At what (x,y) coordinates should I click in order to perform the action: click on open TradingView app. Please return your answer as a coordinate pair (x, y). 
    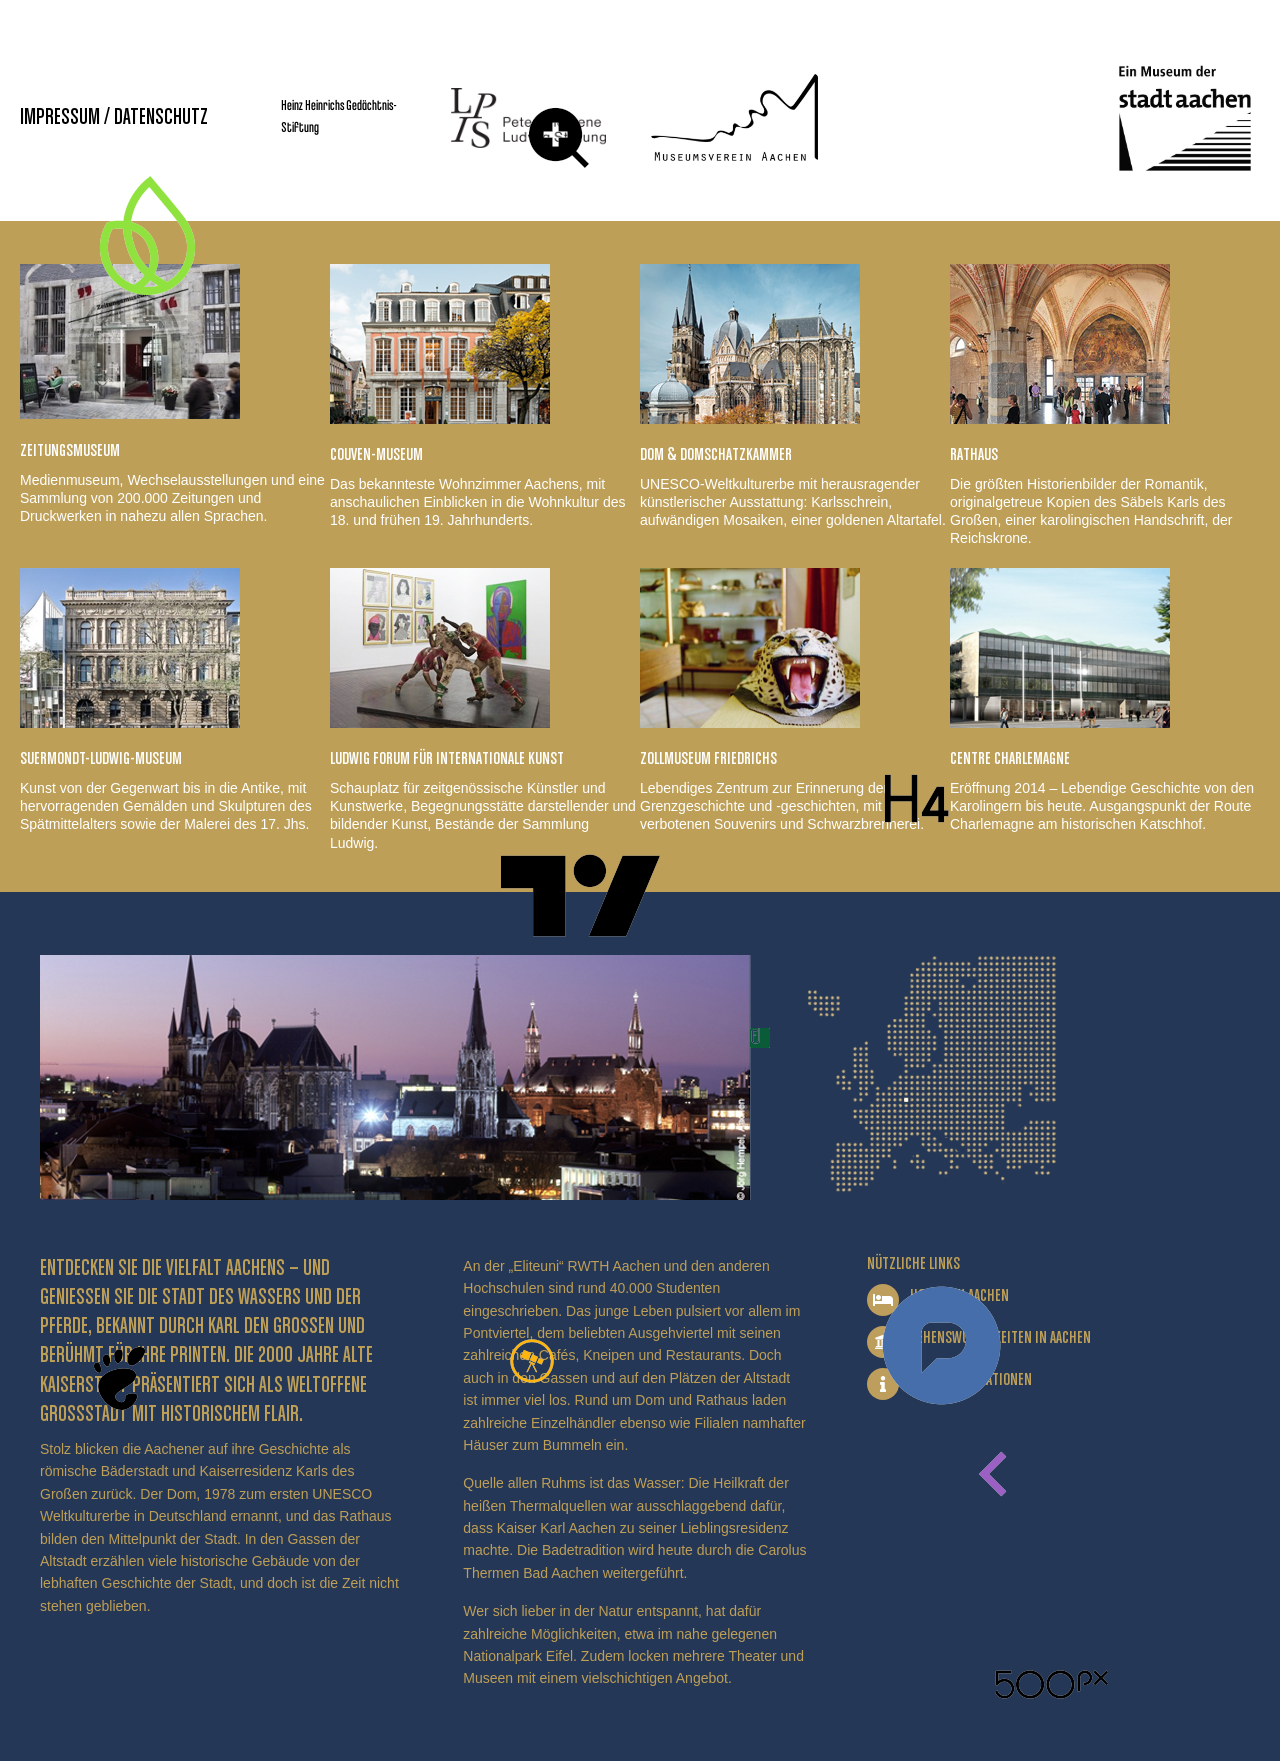
    Looking at the image, I should click on (580, 895).